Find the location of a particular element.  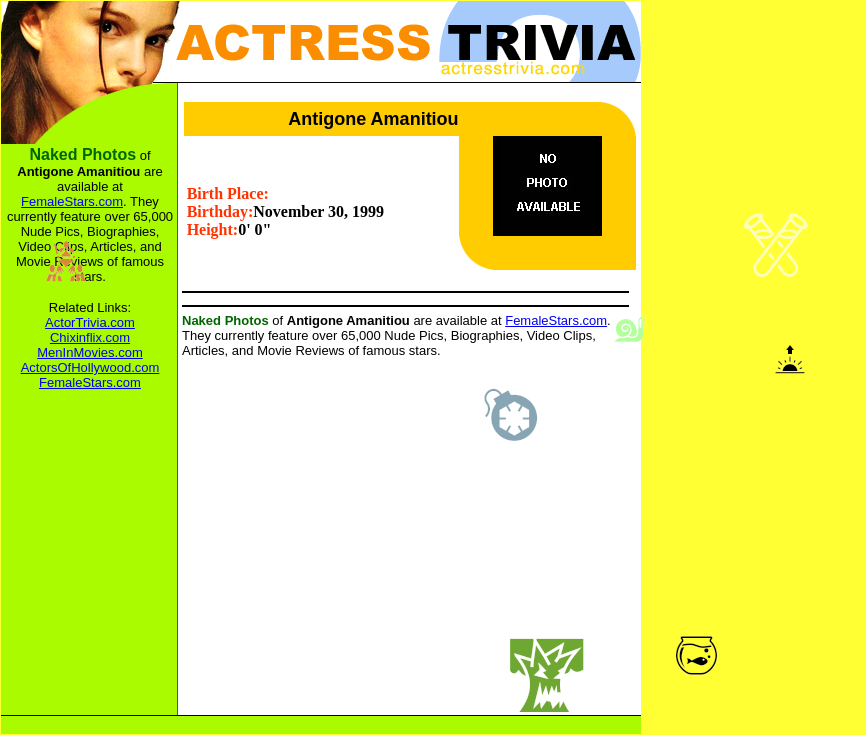

indicates sunrise or morning time is located at coordinates (790, 359).